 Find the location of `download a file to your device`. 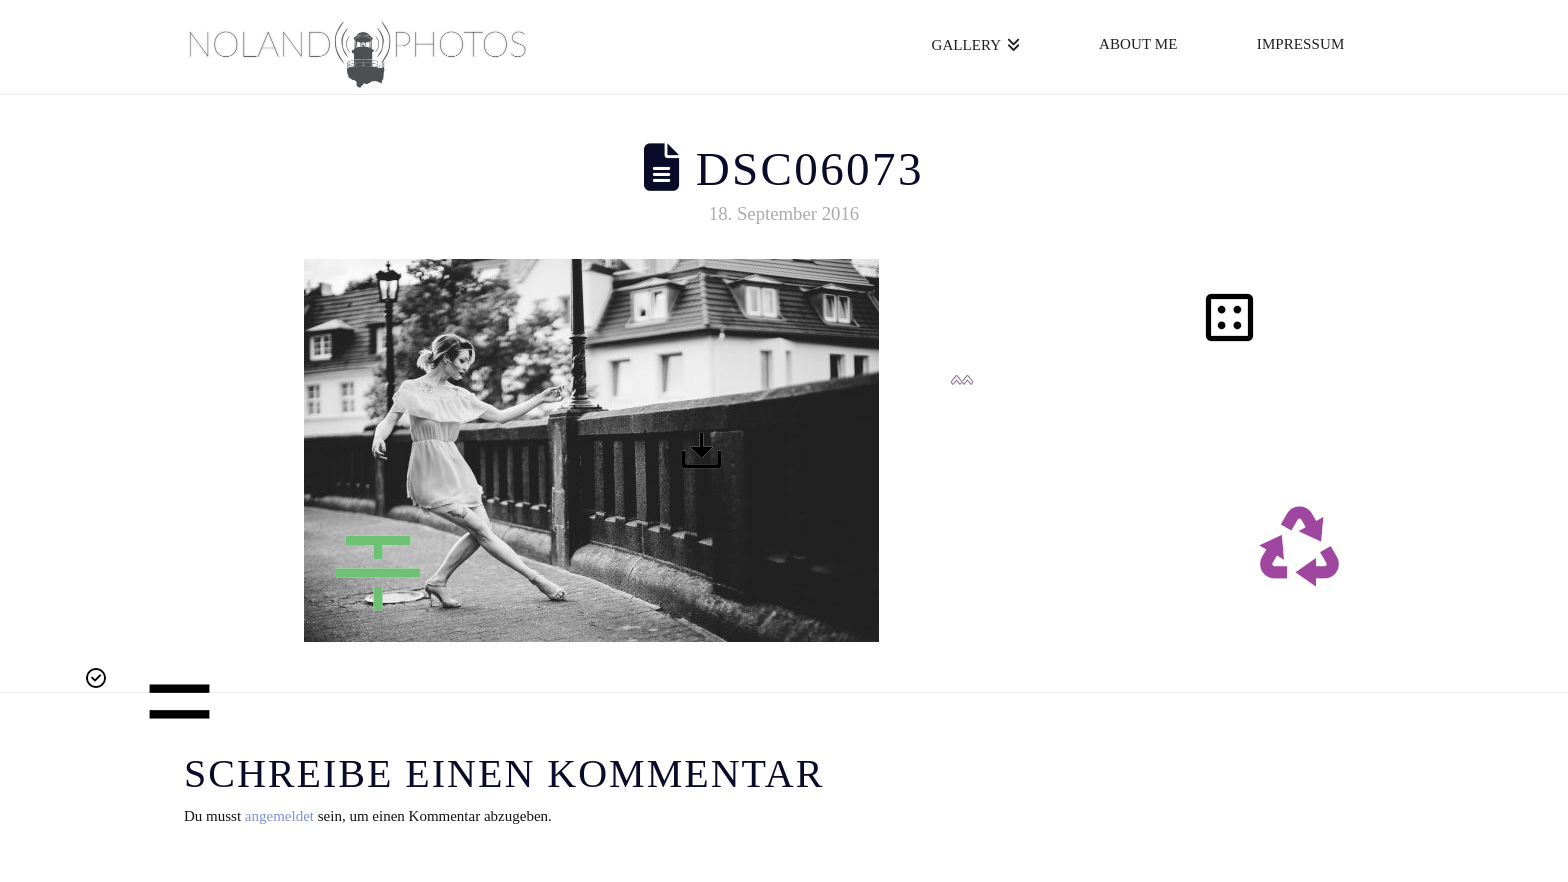

download a file to your device is located at coordinates (701, 450).